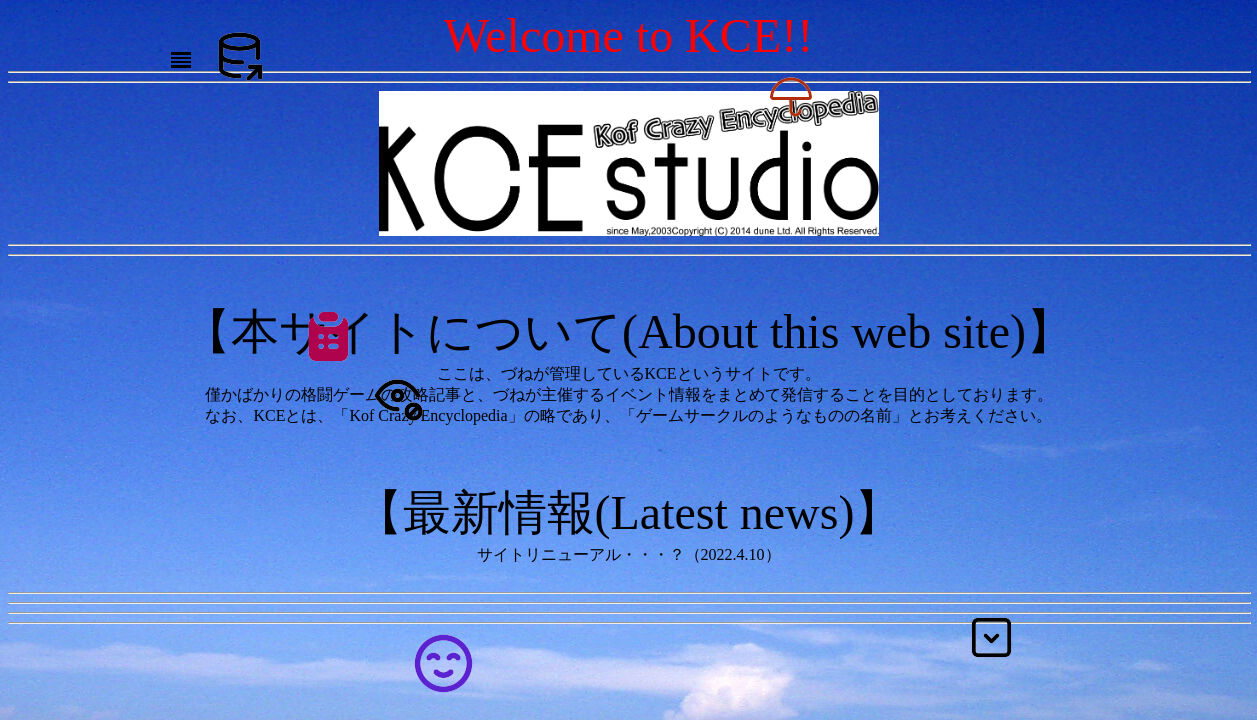  I want to click on share database with others, so click(239, 55).